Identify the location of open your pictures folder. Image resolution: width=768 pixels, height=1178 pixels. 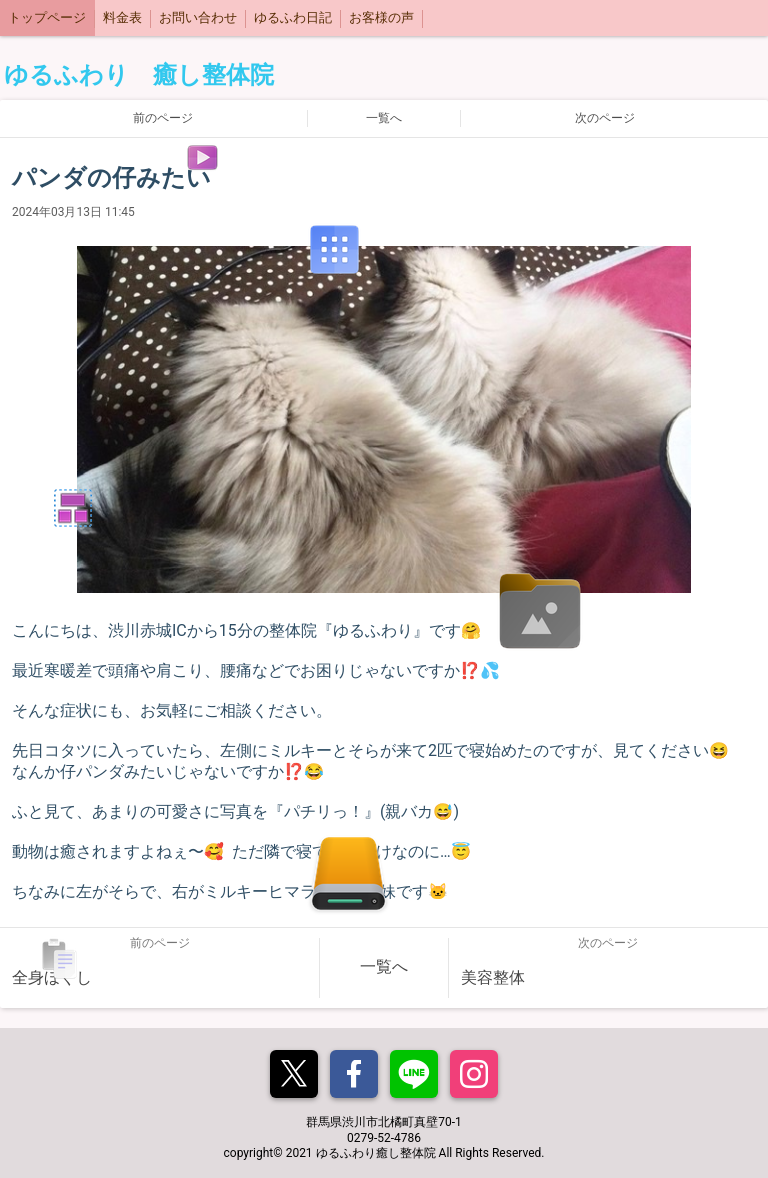
(540, 611).